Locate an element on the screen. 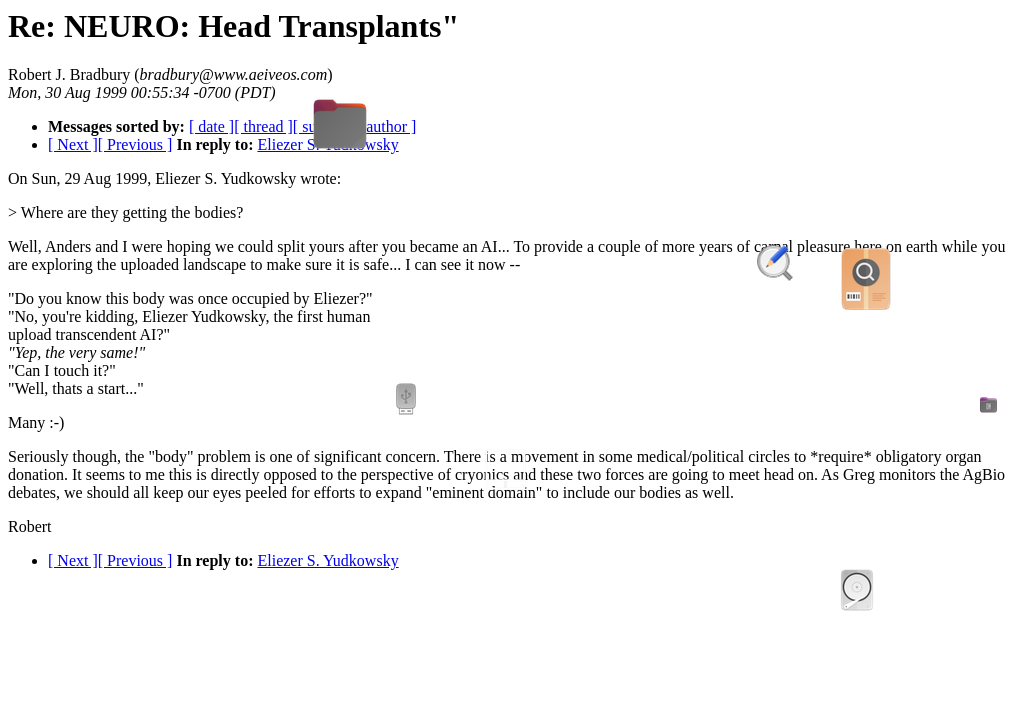 The image size is (1019, 720). open your templates folder is located at coordinates (988, 404).